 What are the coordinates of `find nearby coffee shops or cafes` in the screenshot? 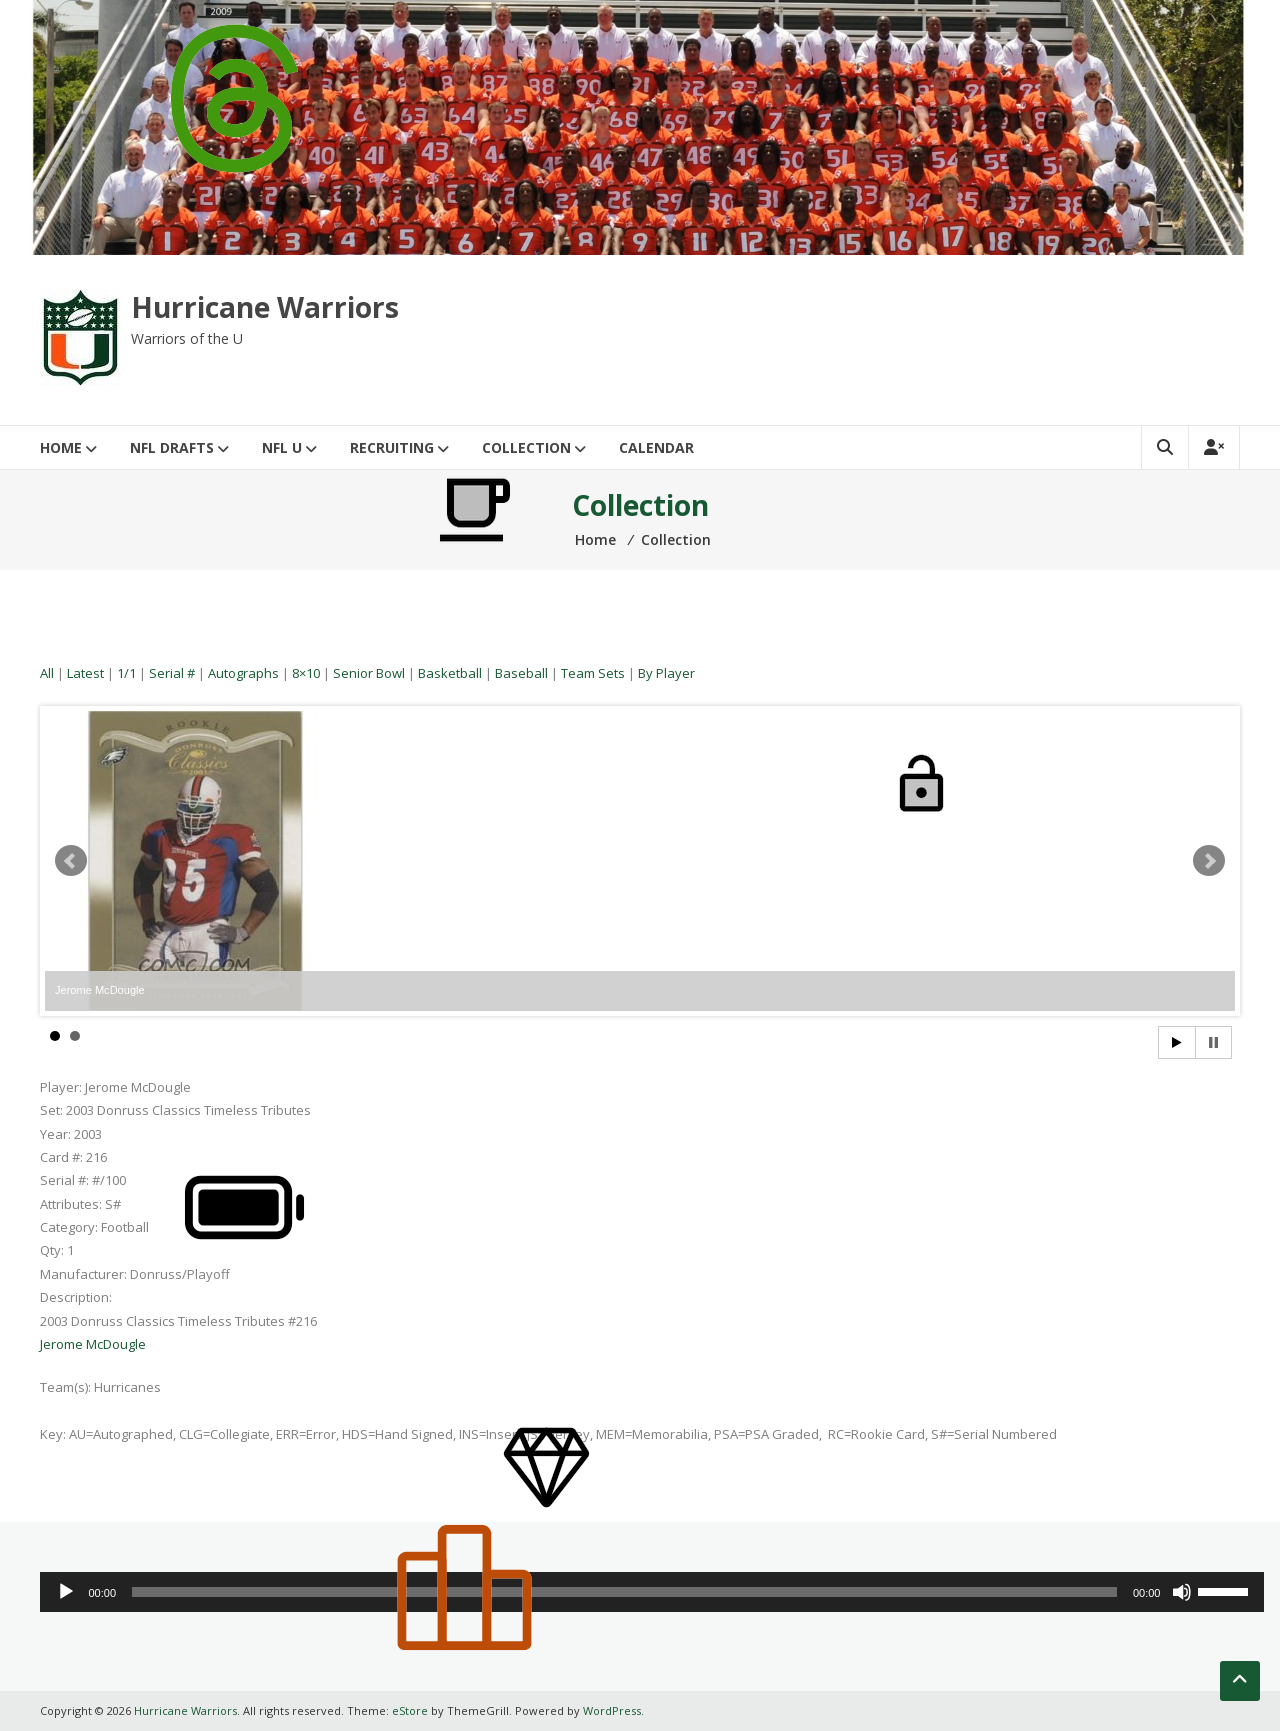 It's located at (475, 510).